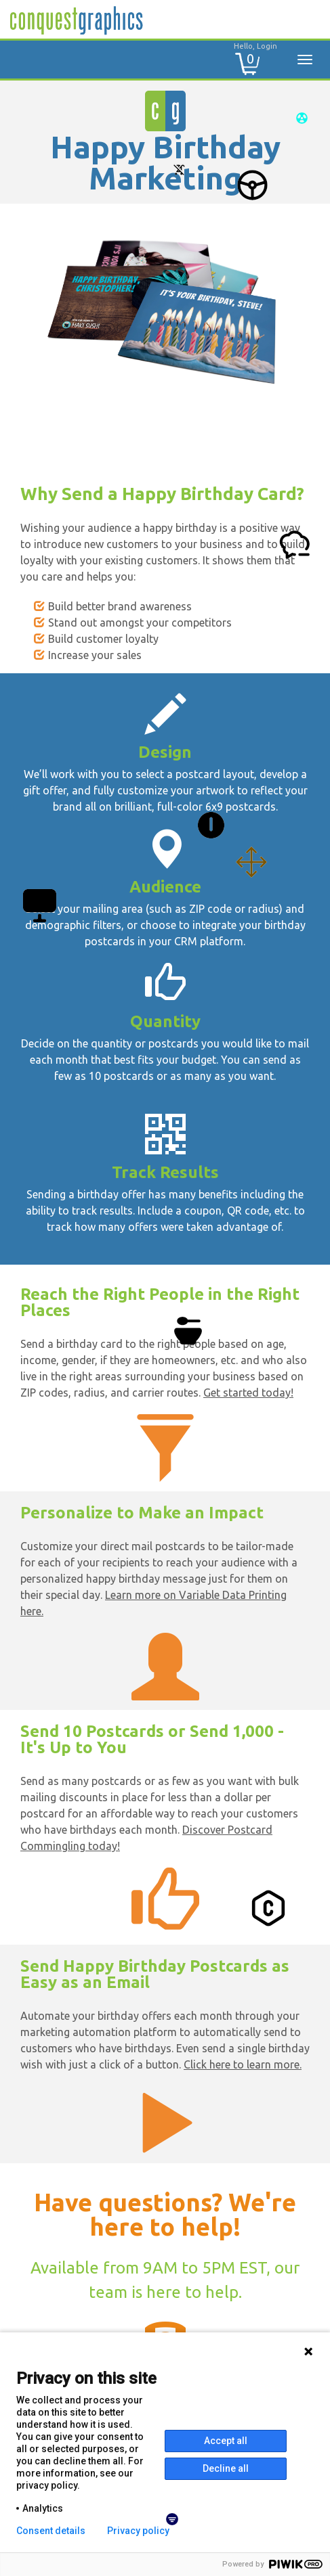  I want to click on remove a message or conversation, so click(294, 545).